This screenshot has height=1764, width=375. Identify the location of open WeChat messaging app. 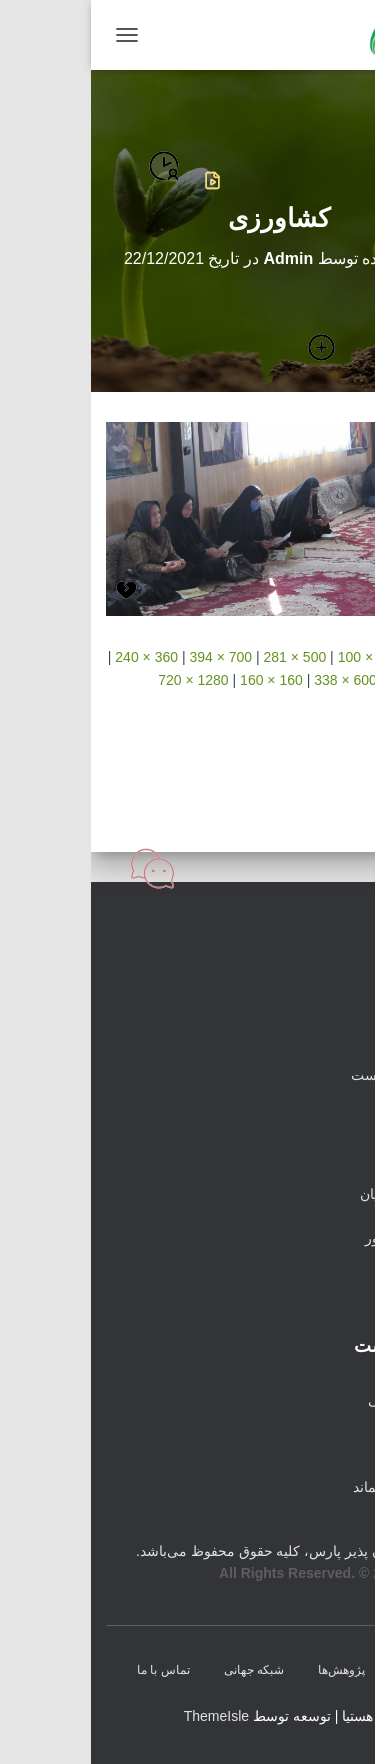
(152, 868).